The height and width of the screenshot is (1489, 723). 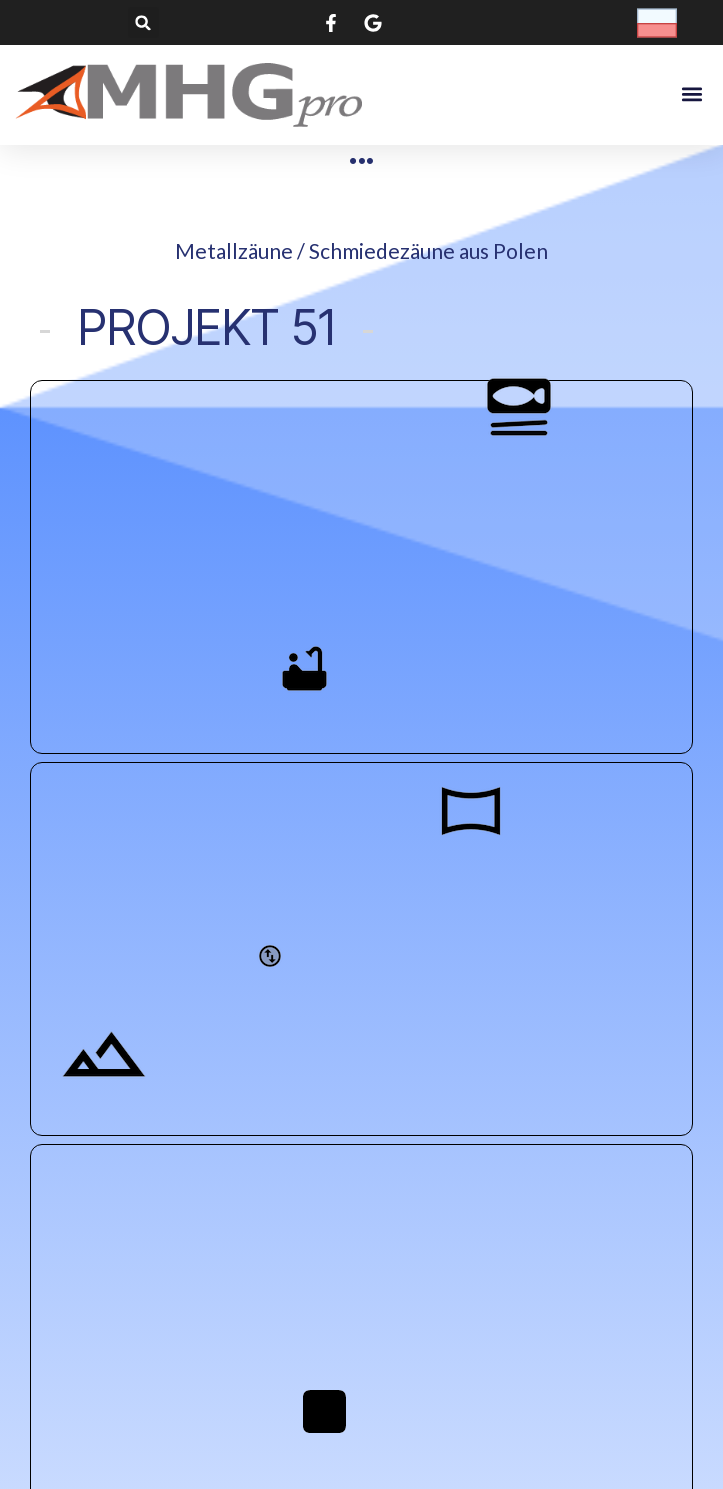 I want to click on stop media playback, so click(x=324, y=1411).